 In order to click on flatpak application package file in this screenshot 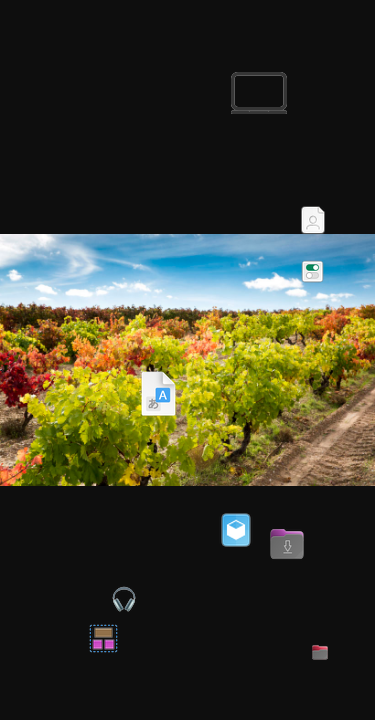, I will do `click(236, 530)`.